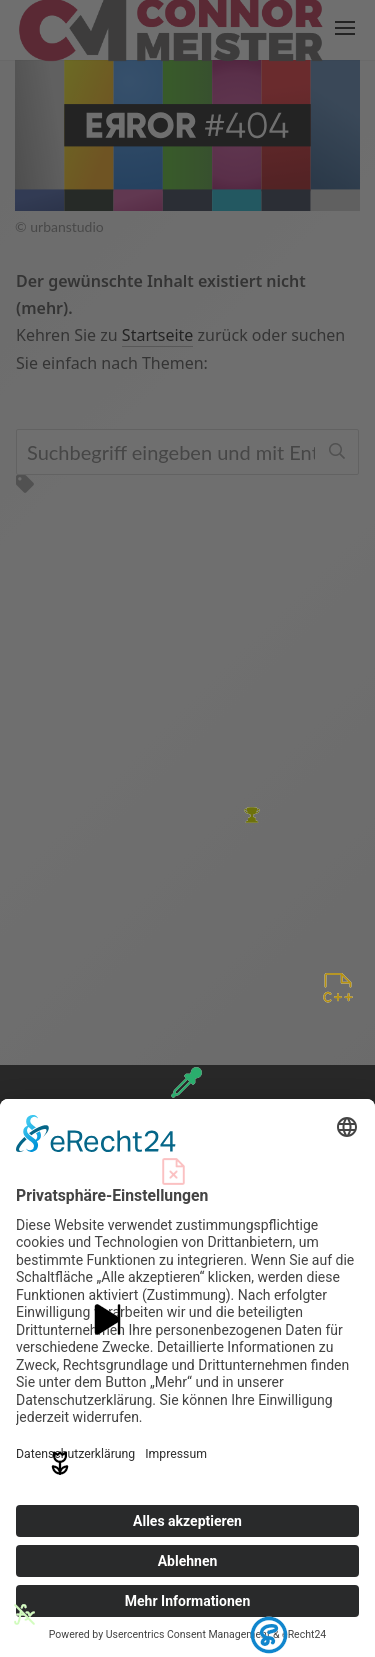 The height and width of the screenshot is (1657, 375). I want to click on delete or remove a file, so click(173, 1171).